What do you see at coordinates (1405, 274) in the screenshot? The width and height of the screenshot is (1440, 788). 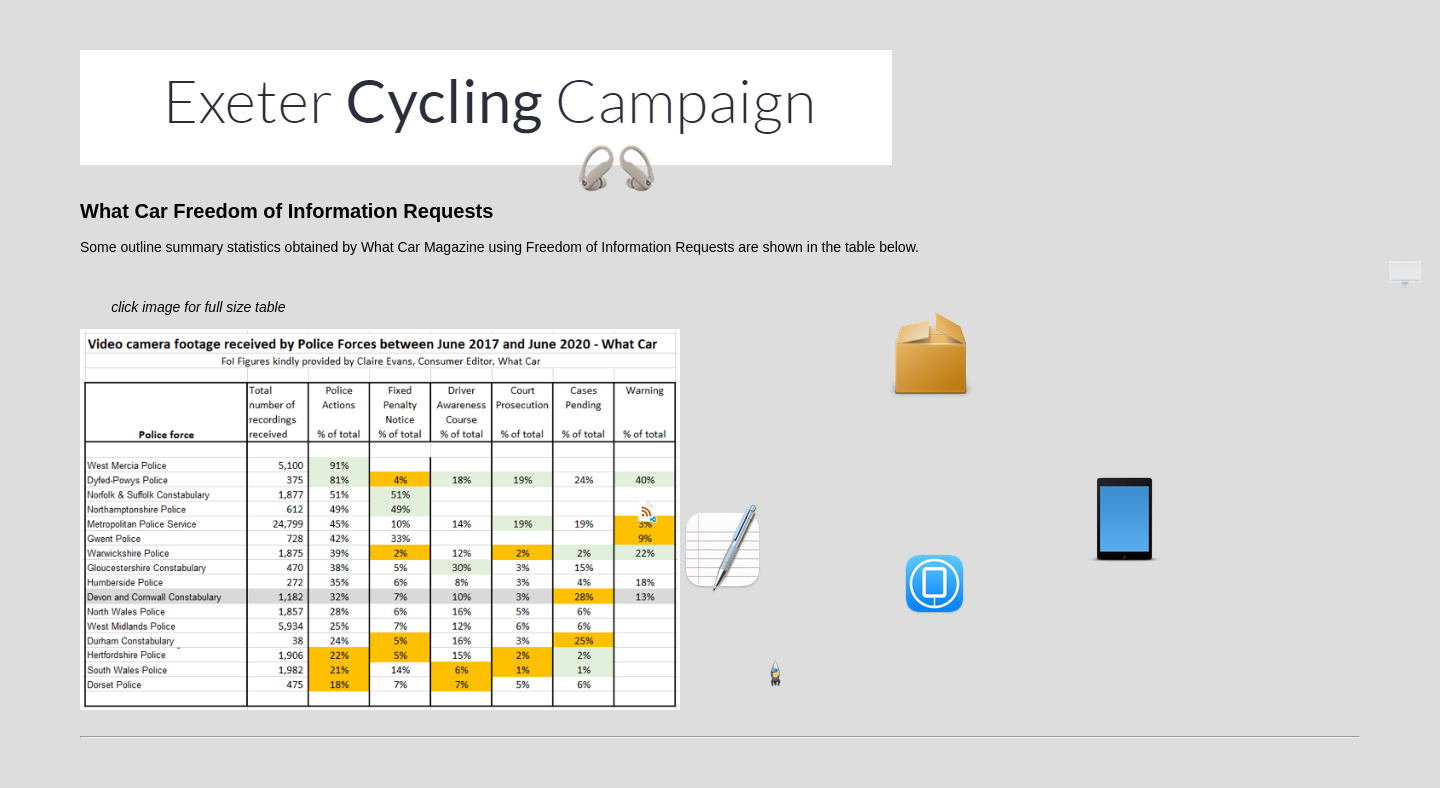 I see `represents this mac in system preferences or network settings` at bounding box center [1405, 274].